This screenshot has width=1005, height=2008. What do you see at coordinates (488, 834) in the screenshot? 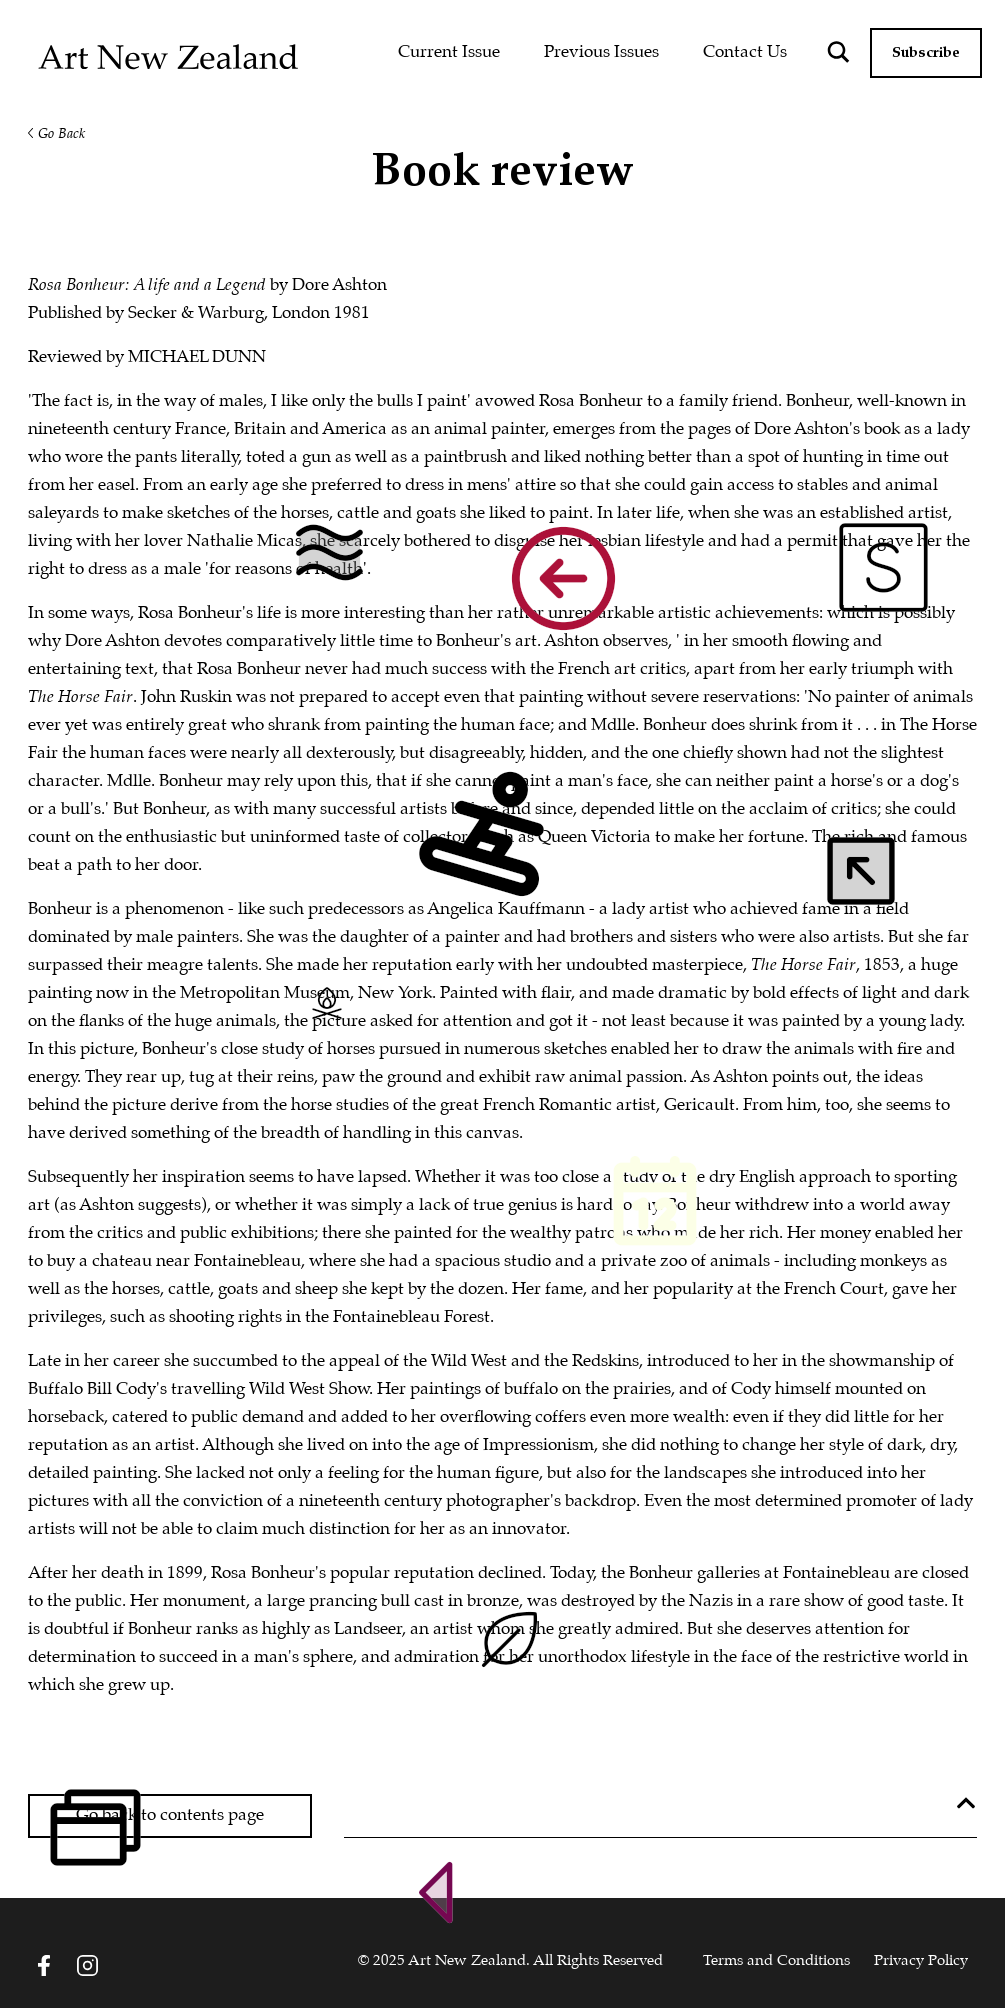
I see `access snowboarding or winter sports content` at bounding box center [488, 834].